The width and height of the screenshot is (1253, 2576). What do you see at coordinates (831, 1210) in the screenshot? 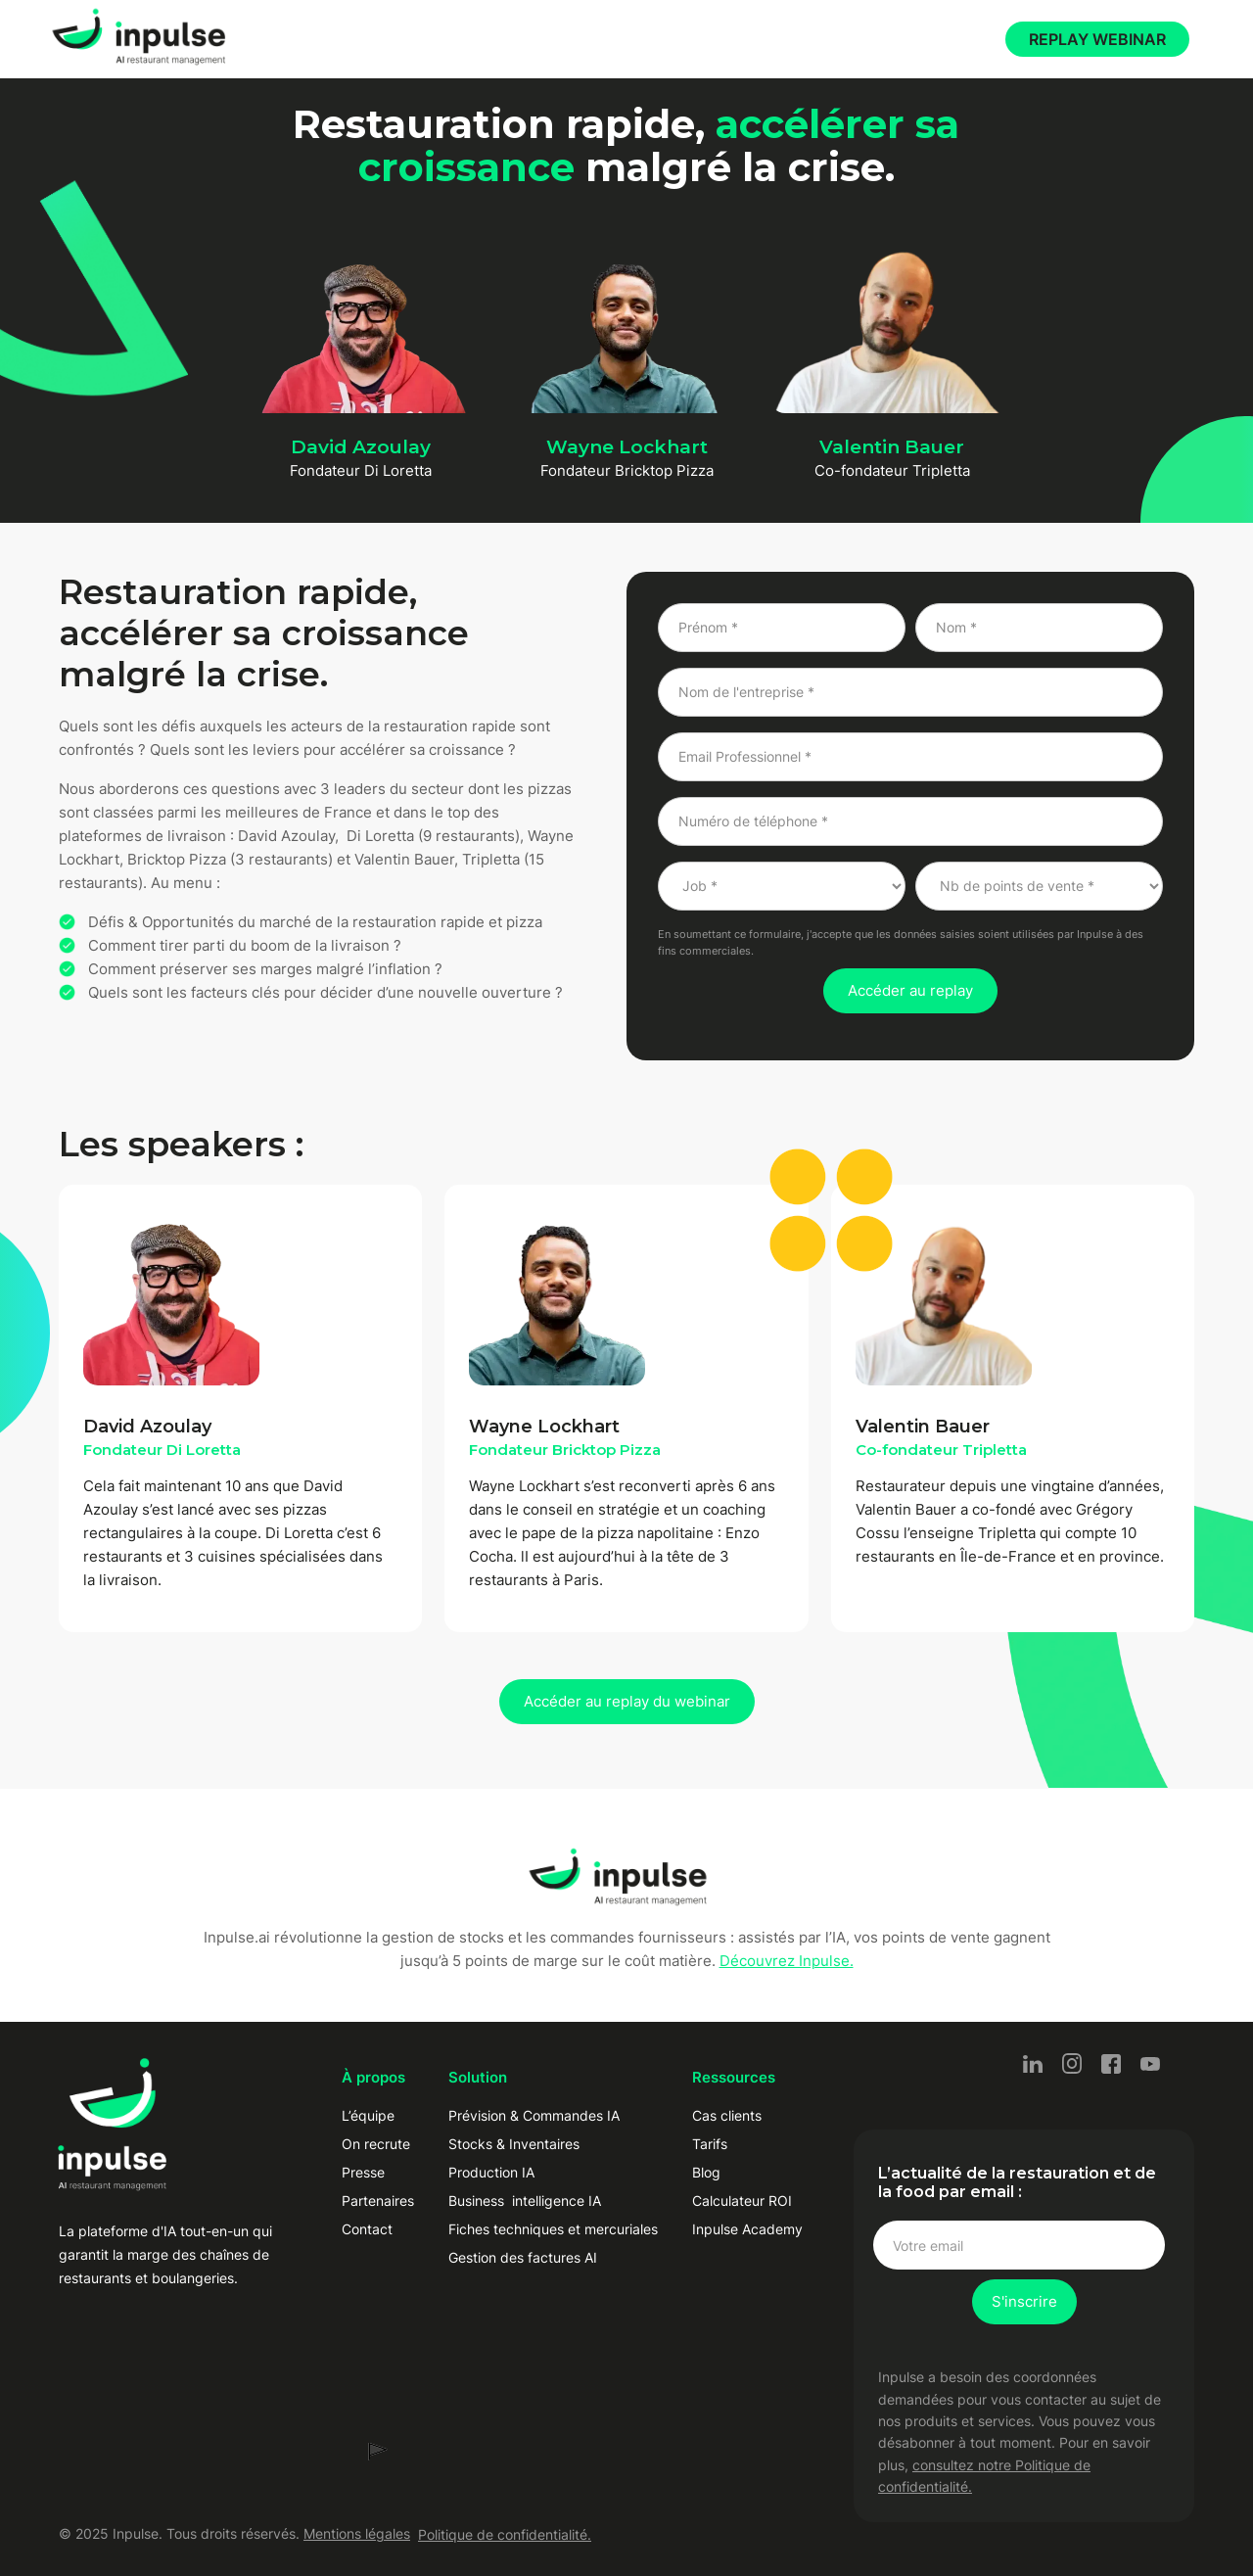
I see `open app grid or launcher` at bounding box center [831, 1210].